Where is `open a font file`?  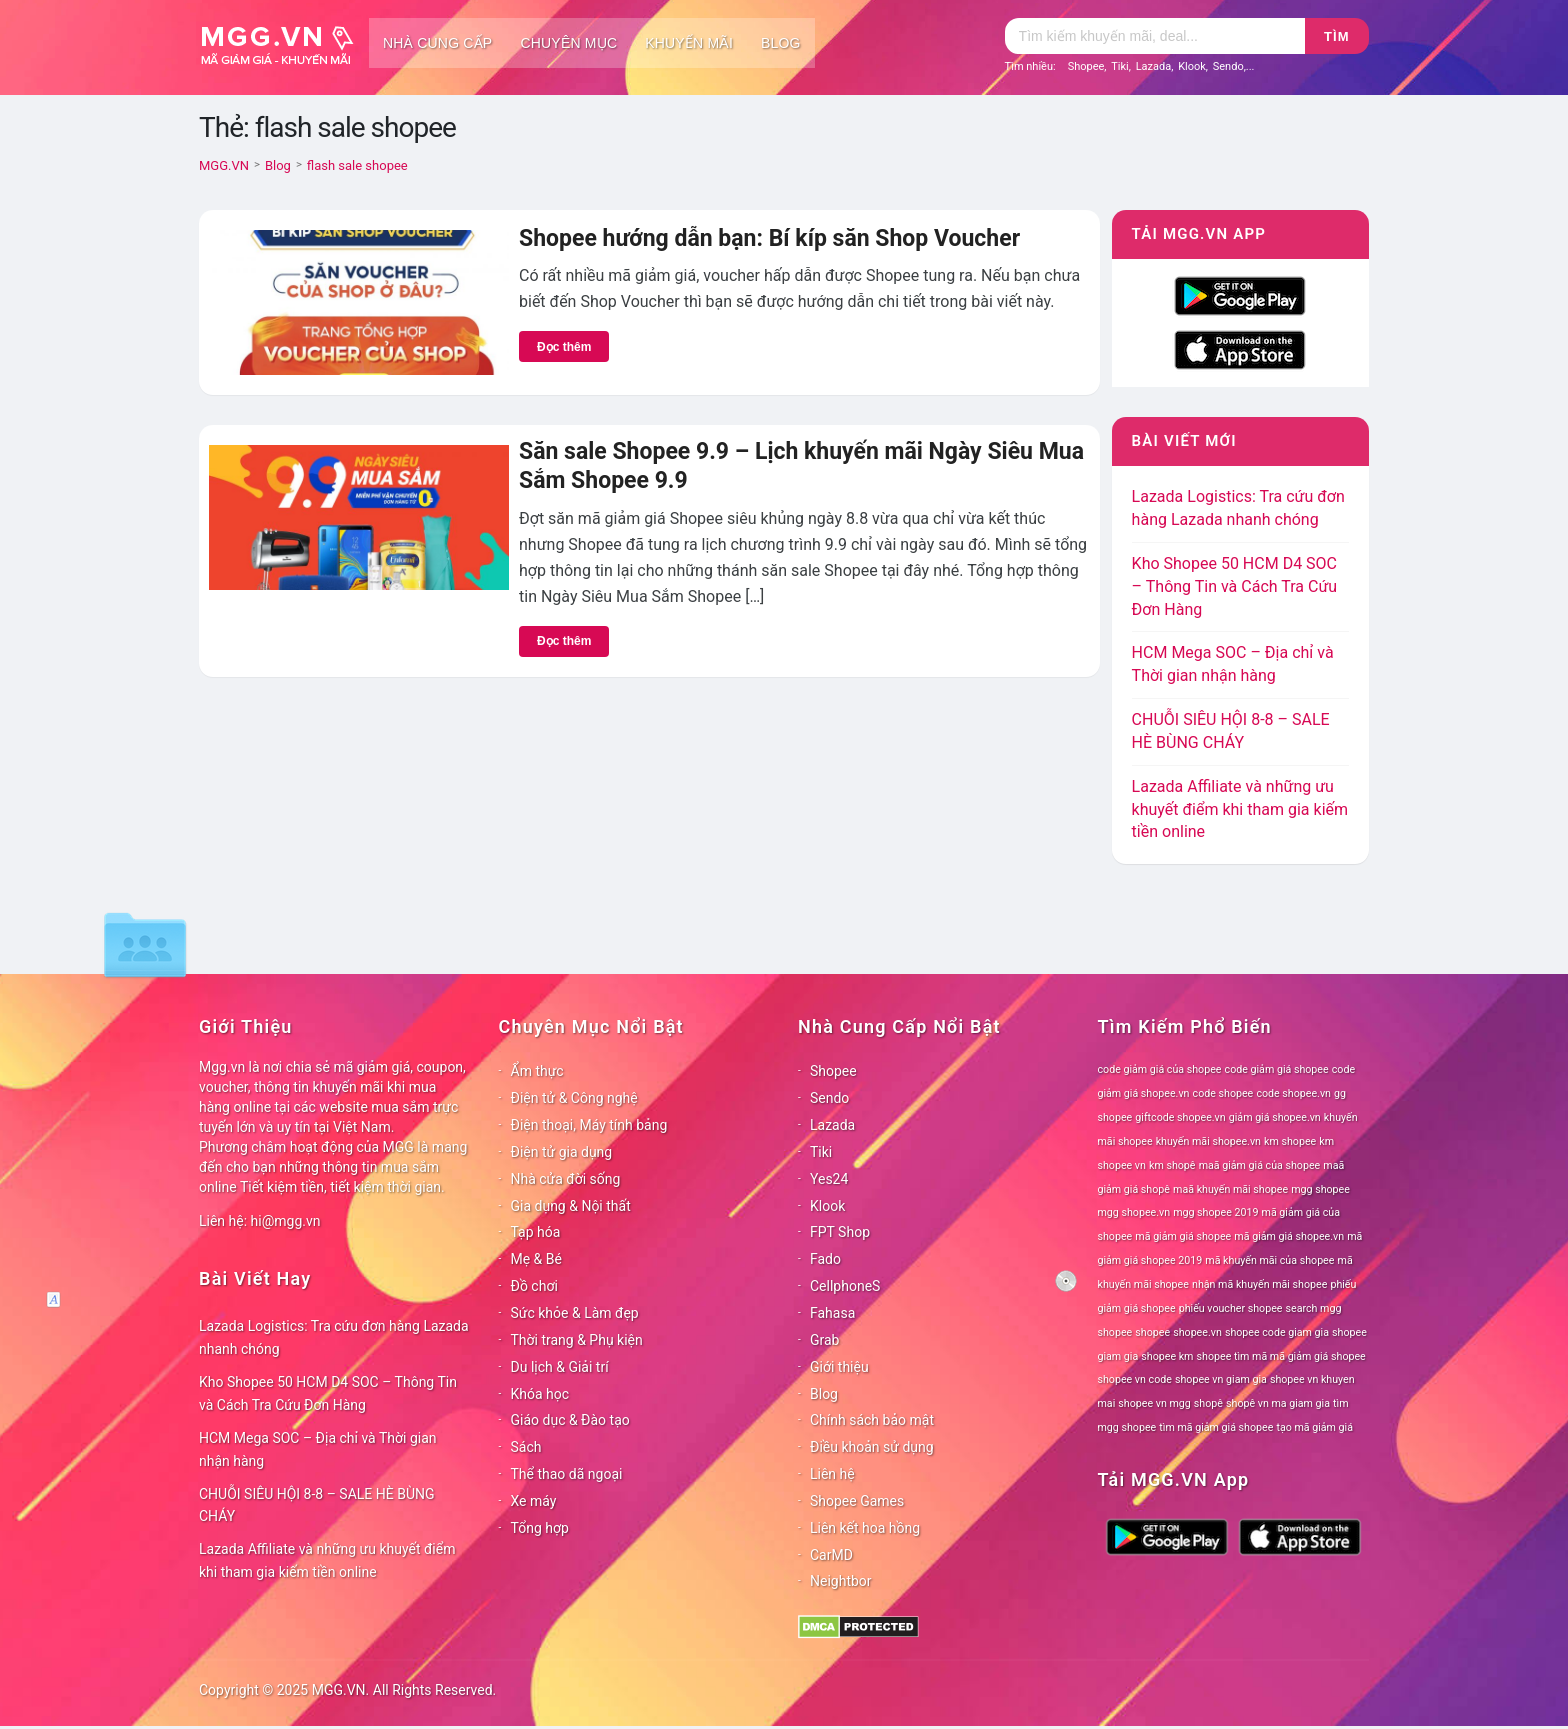
open a font file is located at coordinates (53, 1299).